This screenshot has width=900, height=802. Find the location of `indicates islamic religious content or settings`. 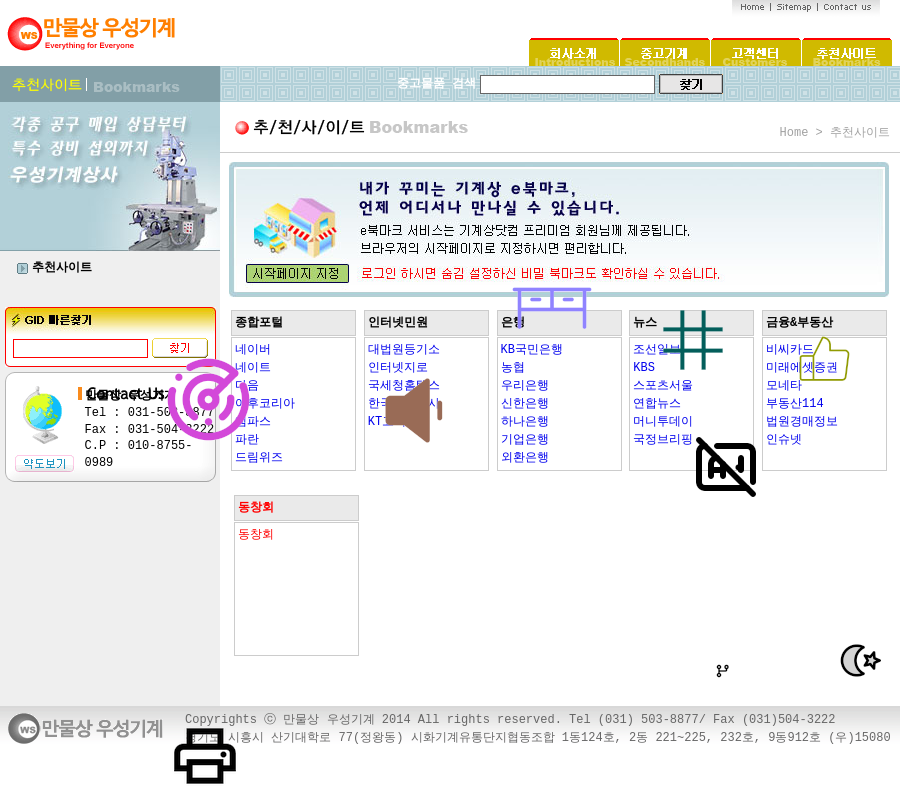

indicates islamic religious content or settings is located at coordinates (859, 660).